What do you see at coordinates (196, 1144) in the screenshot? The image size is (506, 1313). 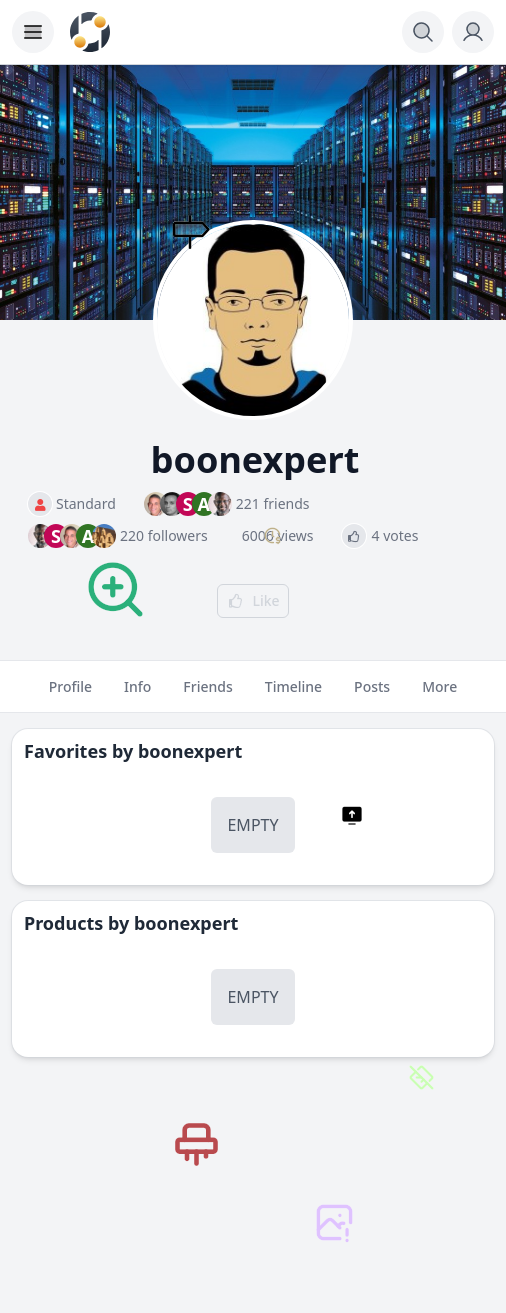 I see `shred or permanently delete a document` at bounding box center [196, 1144].